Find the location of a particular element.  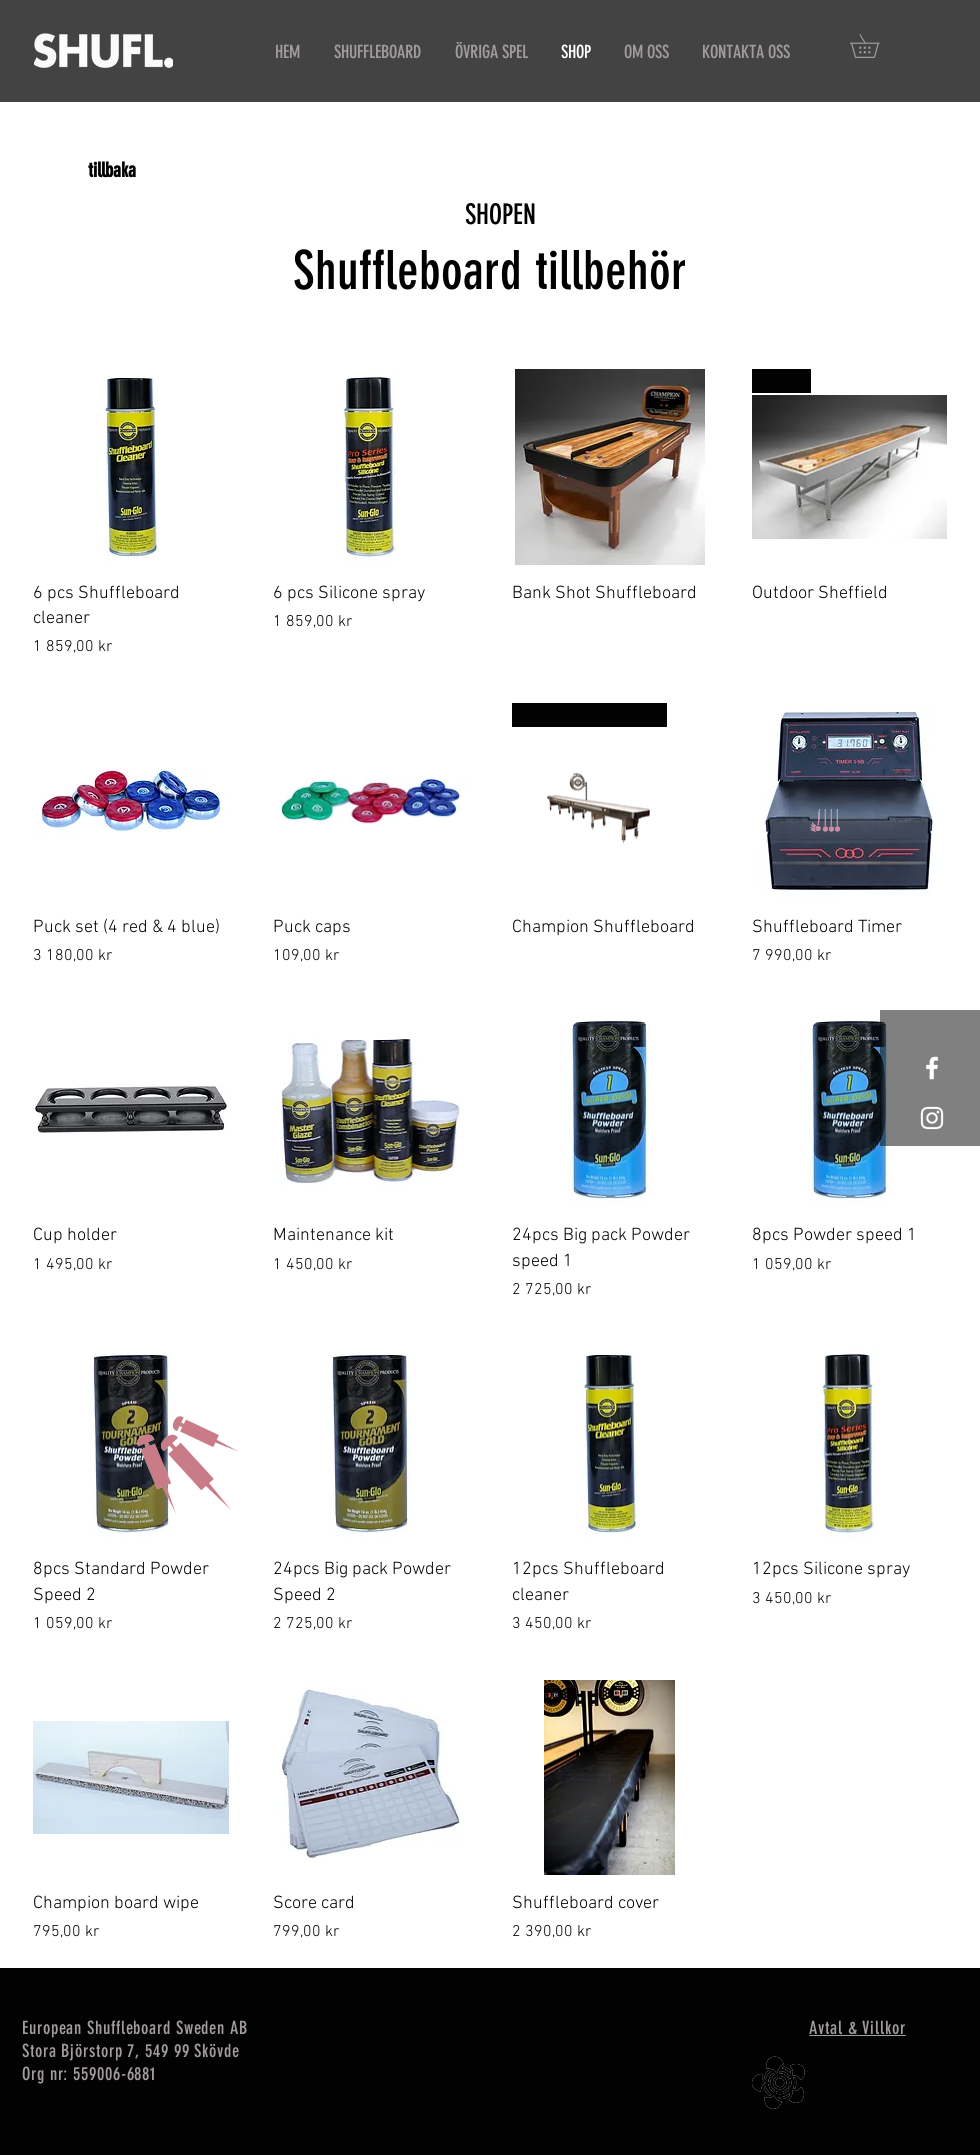

access physics simulation or momentum-based game mechanics is located at coordinates (825, 824).